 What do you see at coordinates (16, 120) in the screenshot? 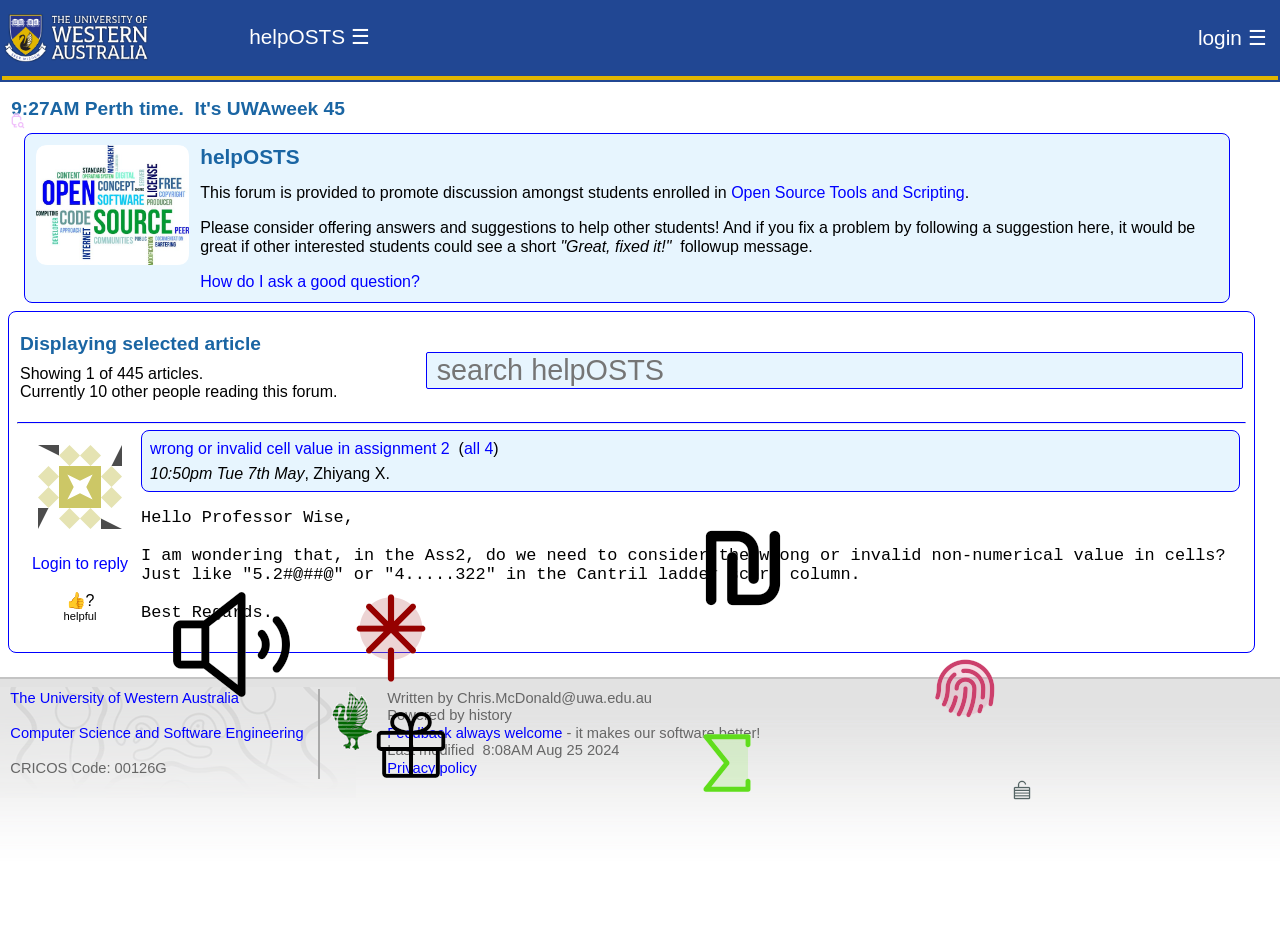
I see `search for a connected smartwatch` at bounding box center [16, 120].